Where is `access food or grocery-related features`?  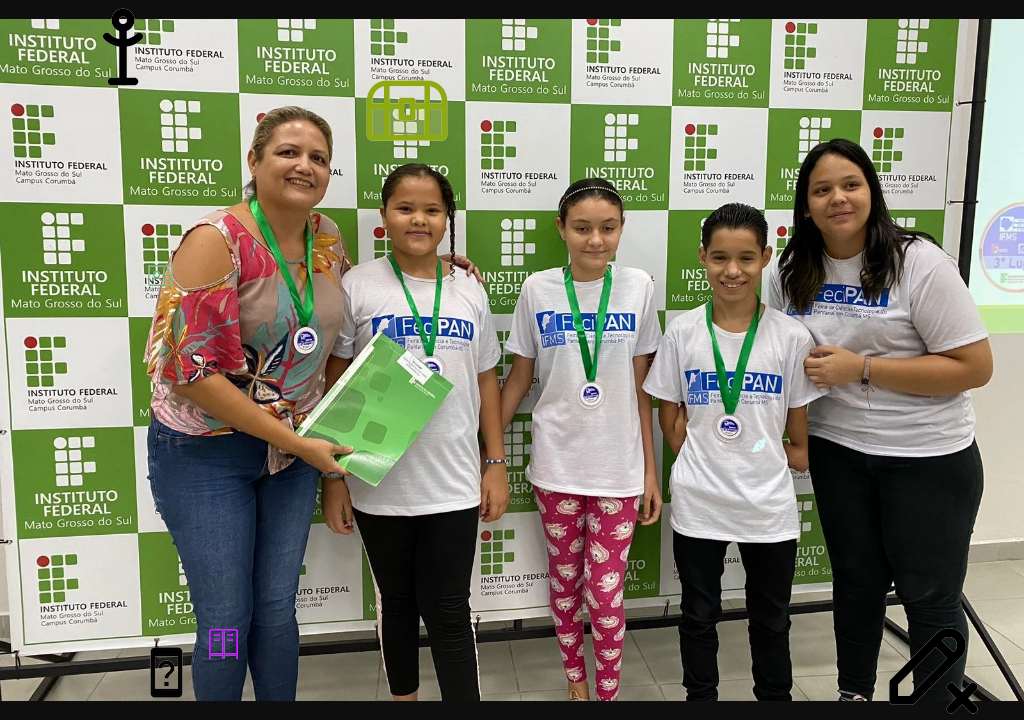
access food or grocery-related features is located at coordinates (759, 445).